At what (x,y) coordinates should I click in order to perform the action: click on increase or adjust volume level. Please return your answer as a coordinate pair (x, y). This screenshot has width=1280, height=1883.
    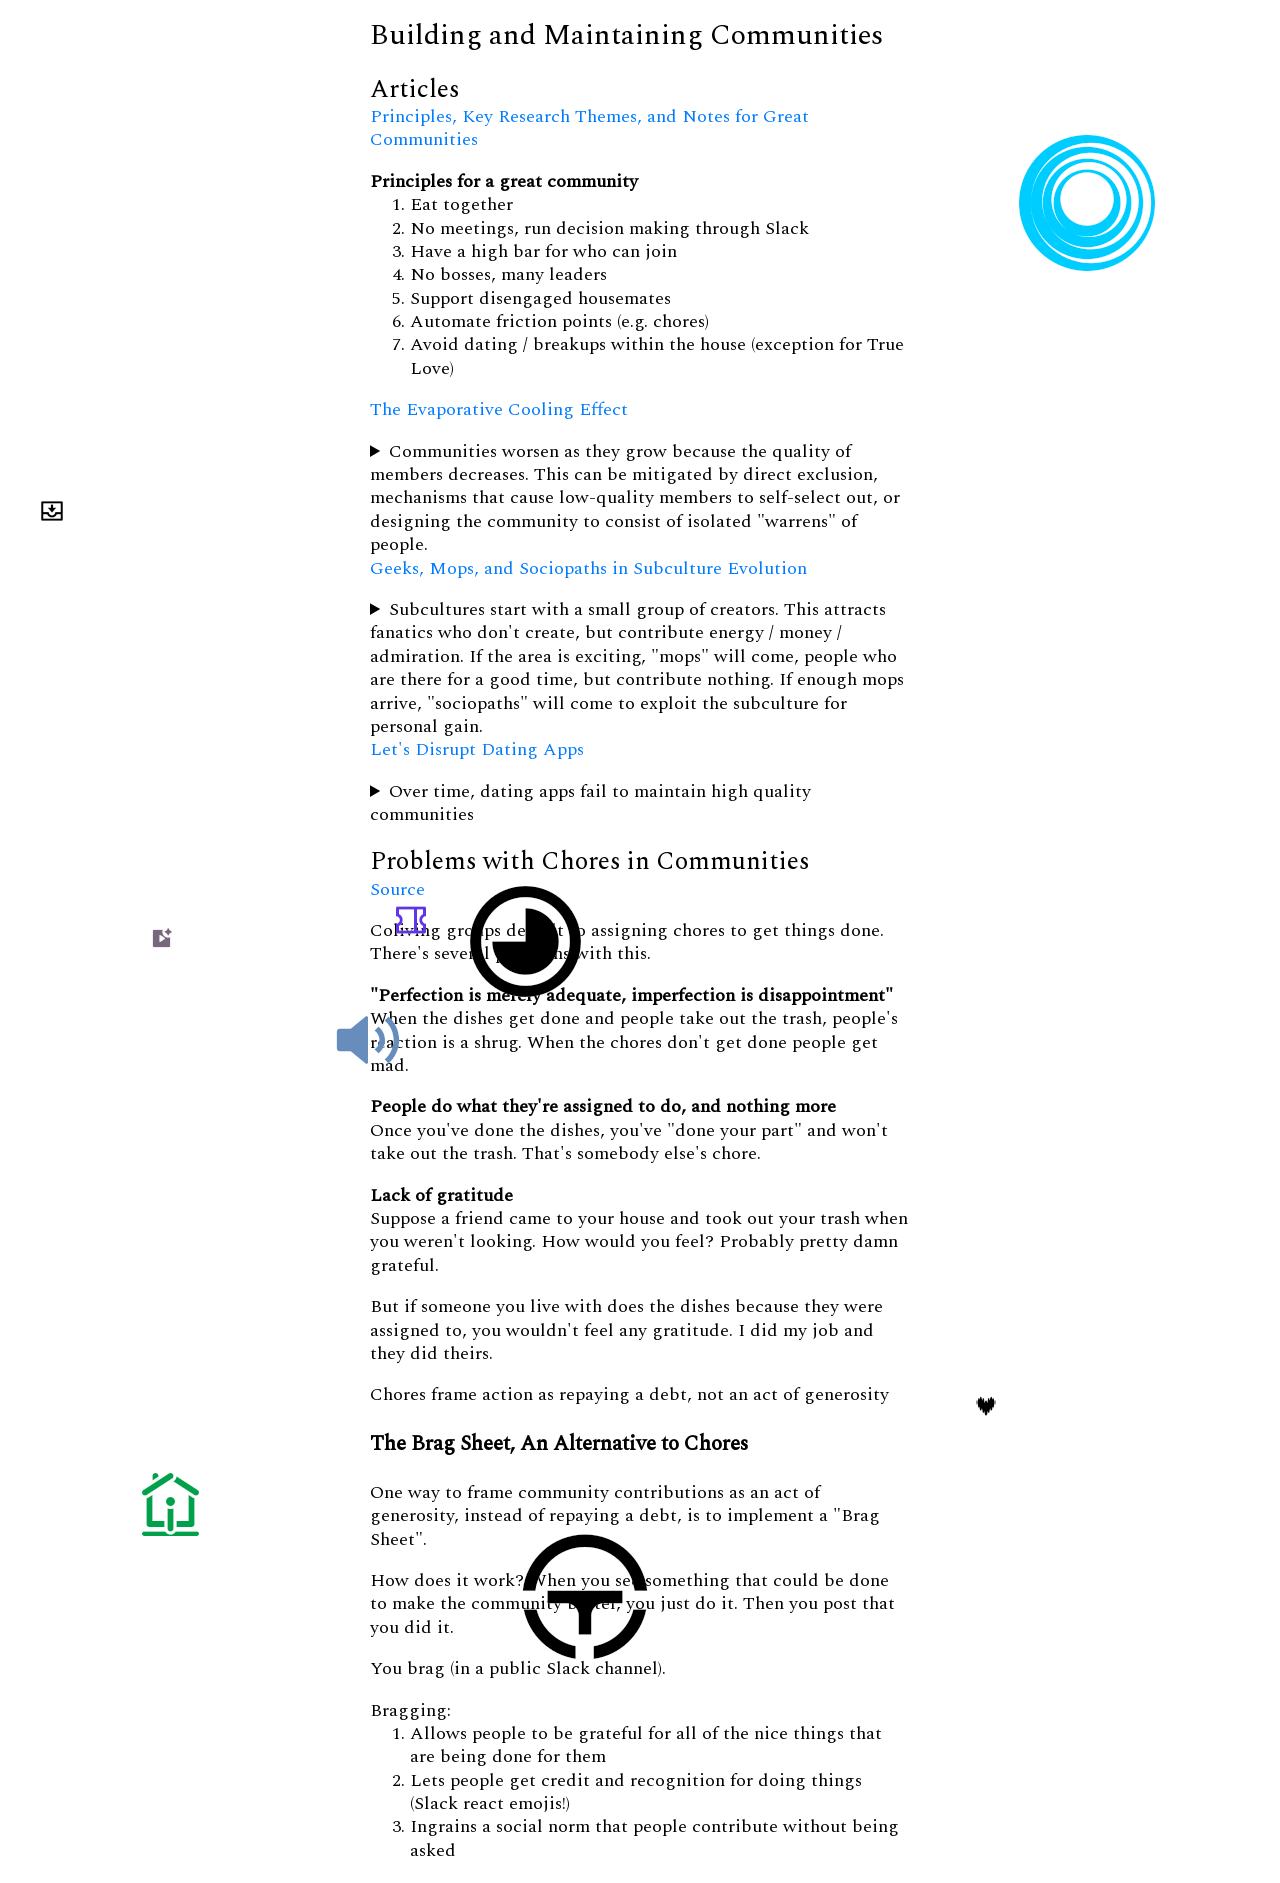
    Looking at the image, I should click on (368, 1040).